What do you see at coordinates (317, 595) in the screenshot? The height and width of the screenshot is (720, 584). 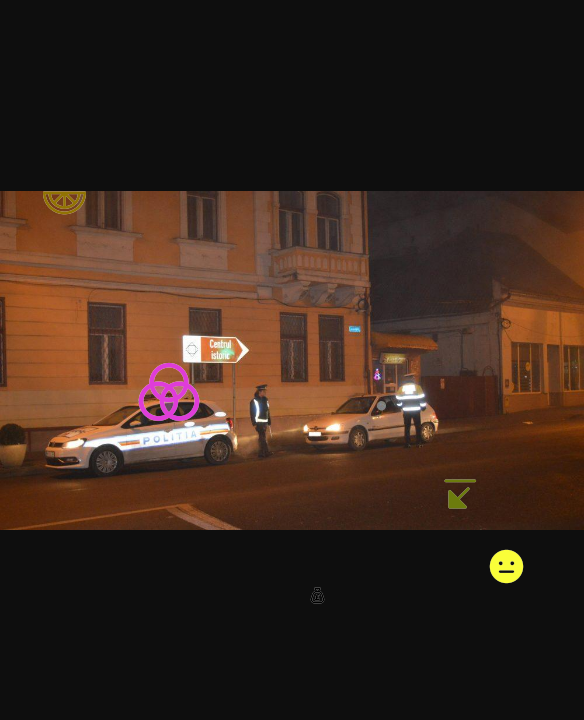 I see `view tax payment in pounds` at bounding box center [317, 595].